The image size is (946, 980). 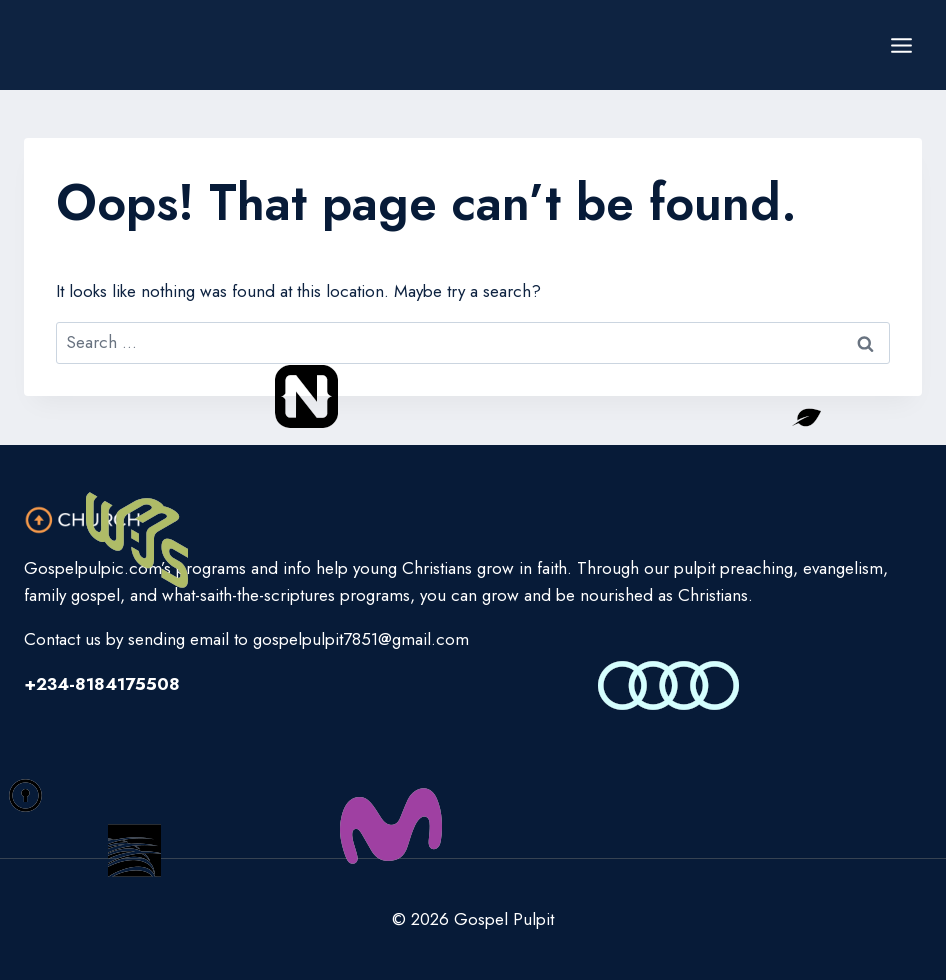 What do you see at coordinates (668, 685) in the screenshot?
I see `Audi brand or vehicle information` at bounding box center [668, 685].